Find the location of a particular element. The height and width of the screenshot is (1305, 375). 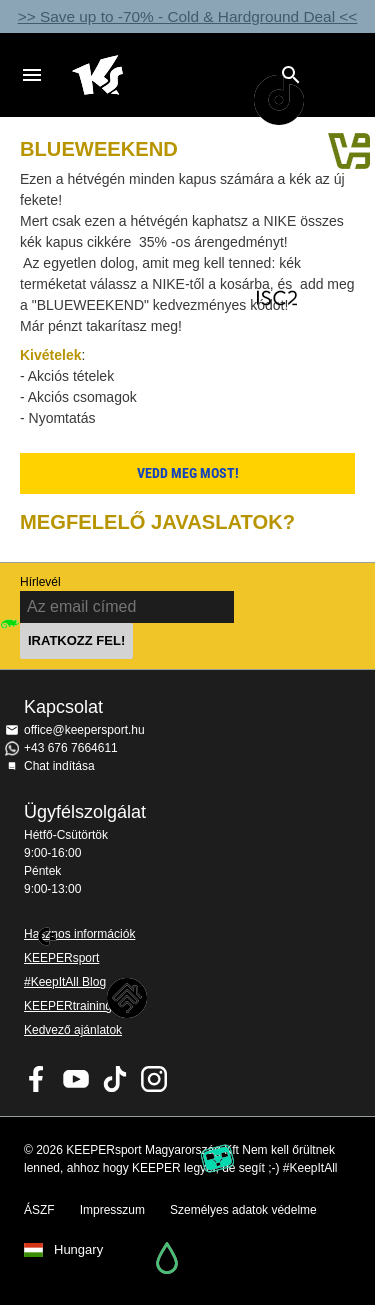

ISC² official logo is located at coordinates (277, 298).